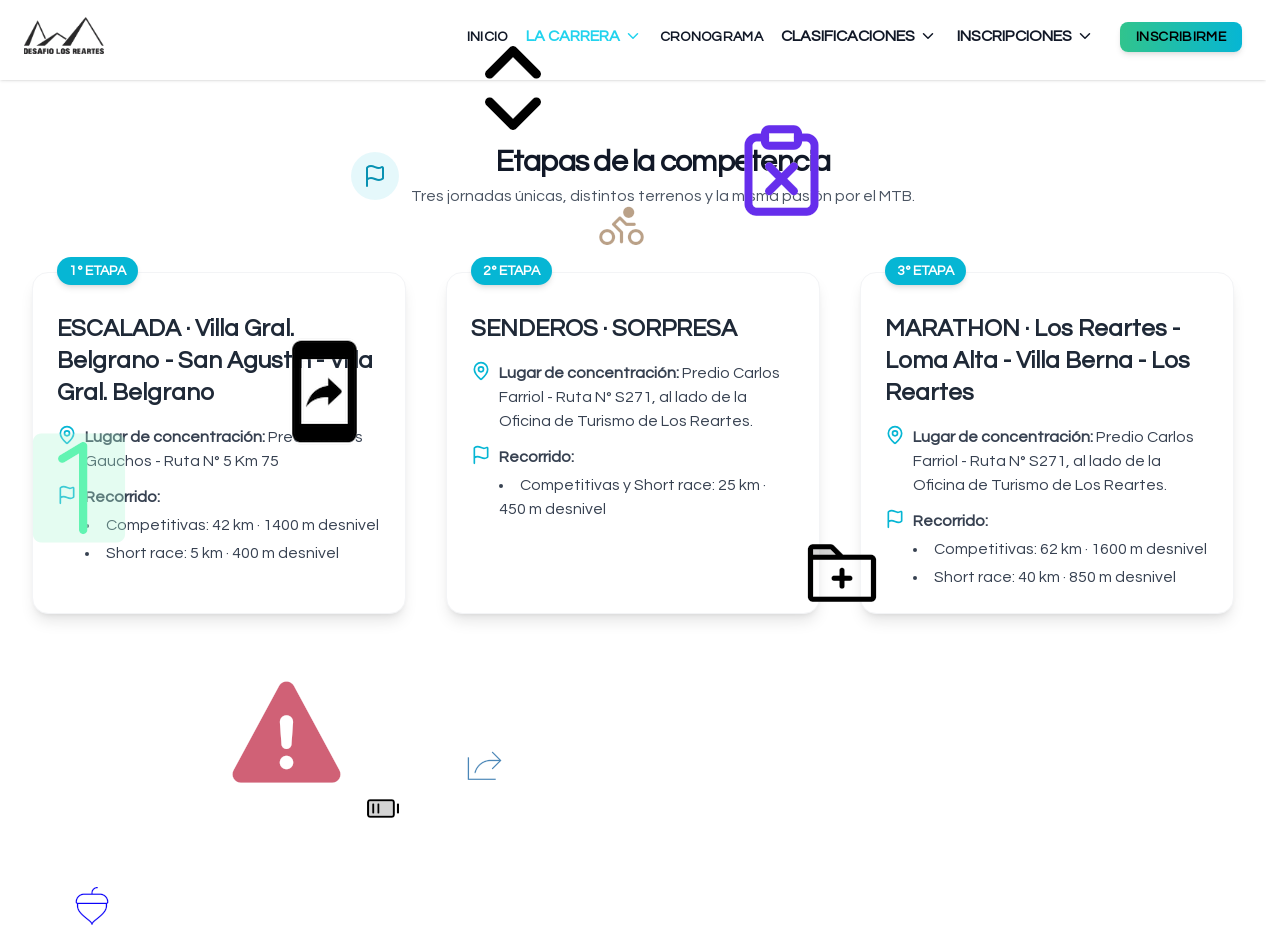 Image resolution: width=1266 pixels, height=937 pixels. What do you see at coordinates (621, 227) in the screenshot?
I see `access bike rental or cycling options` at bounding box center [621, 227].